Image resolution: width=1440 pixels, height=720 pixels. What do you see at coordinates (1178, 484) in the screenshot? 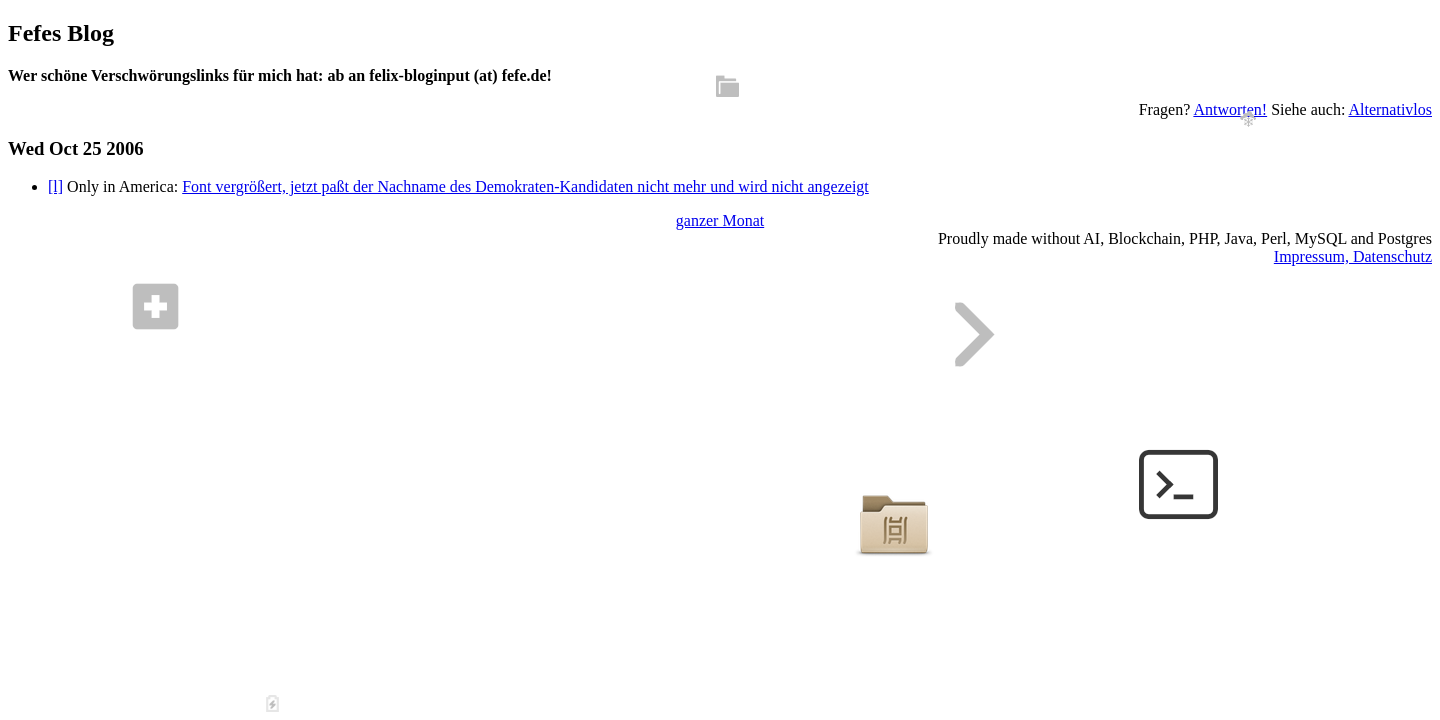
I see `open terminal or command line interface` at bounding box center [1178, 484].